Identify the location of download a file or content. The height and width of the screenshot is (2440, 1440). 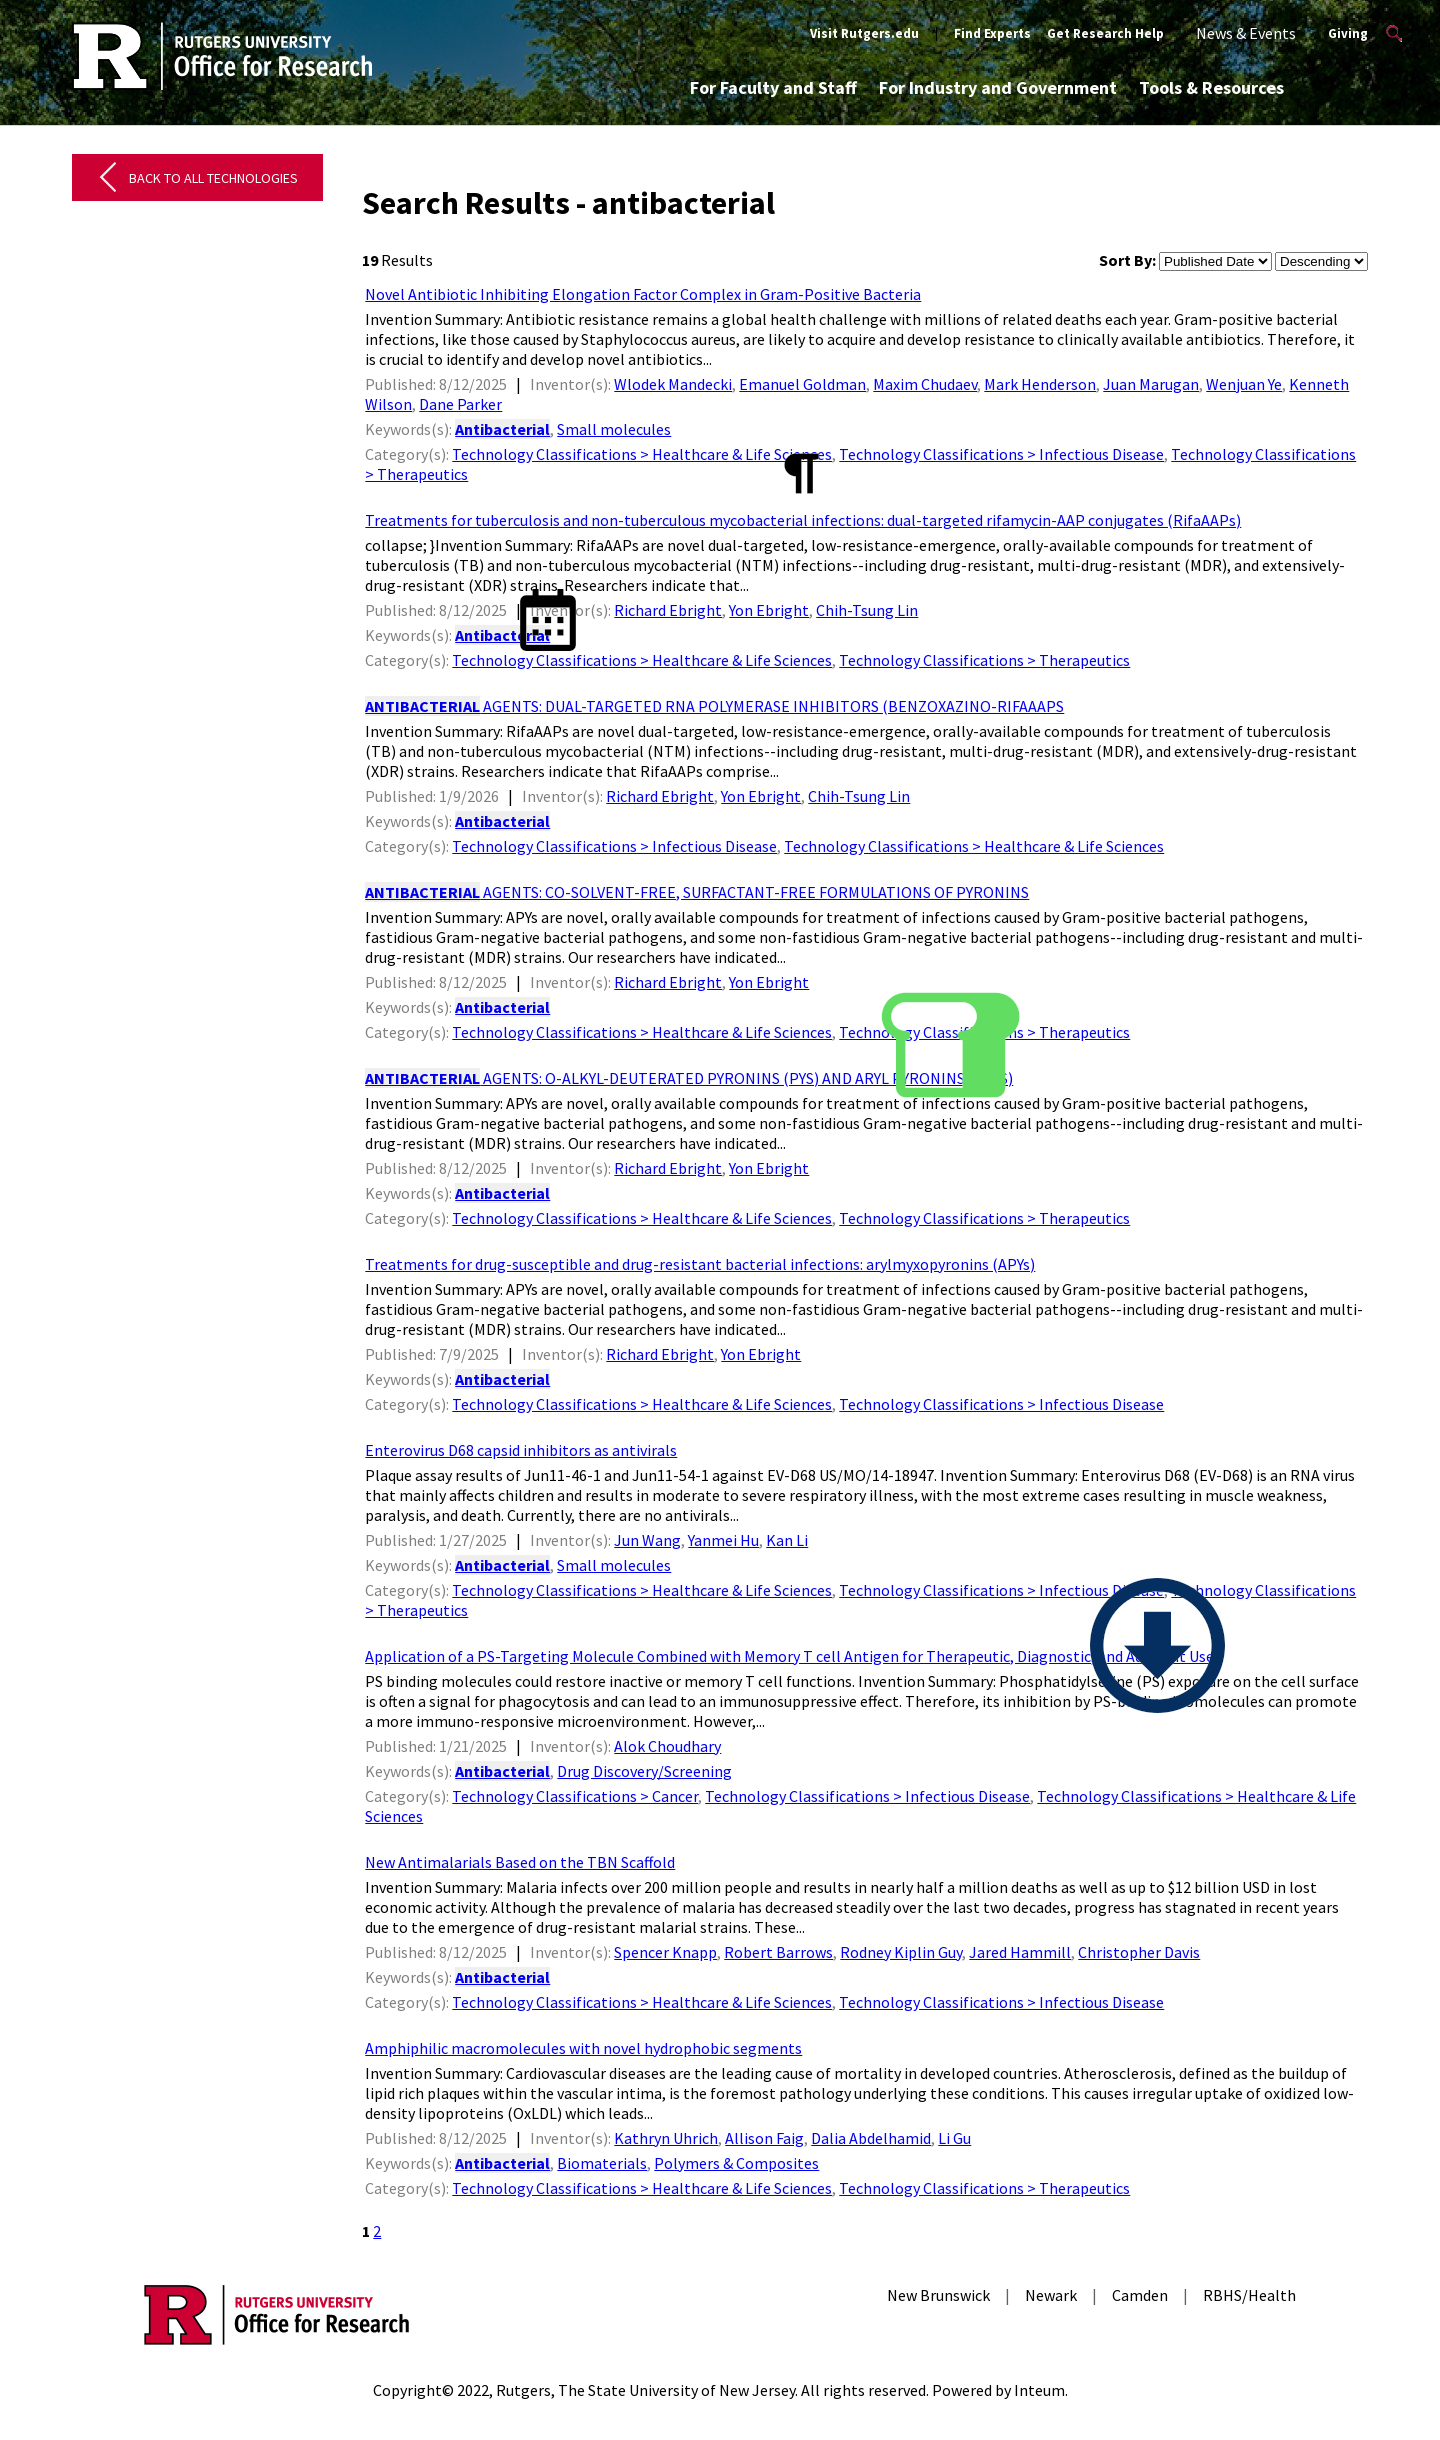
(1157, 1645).